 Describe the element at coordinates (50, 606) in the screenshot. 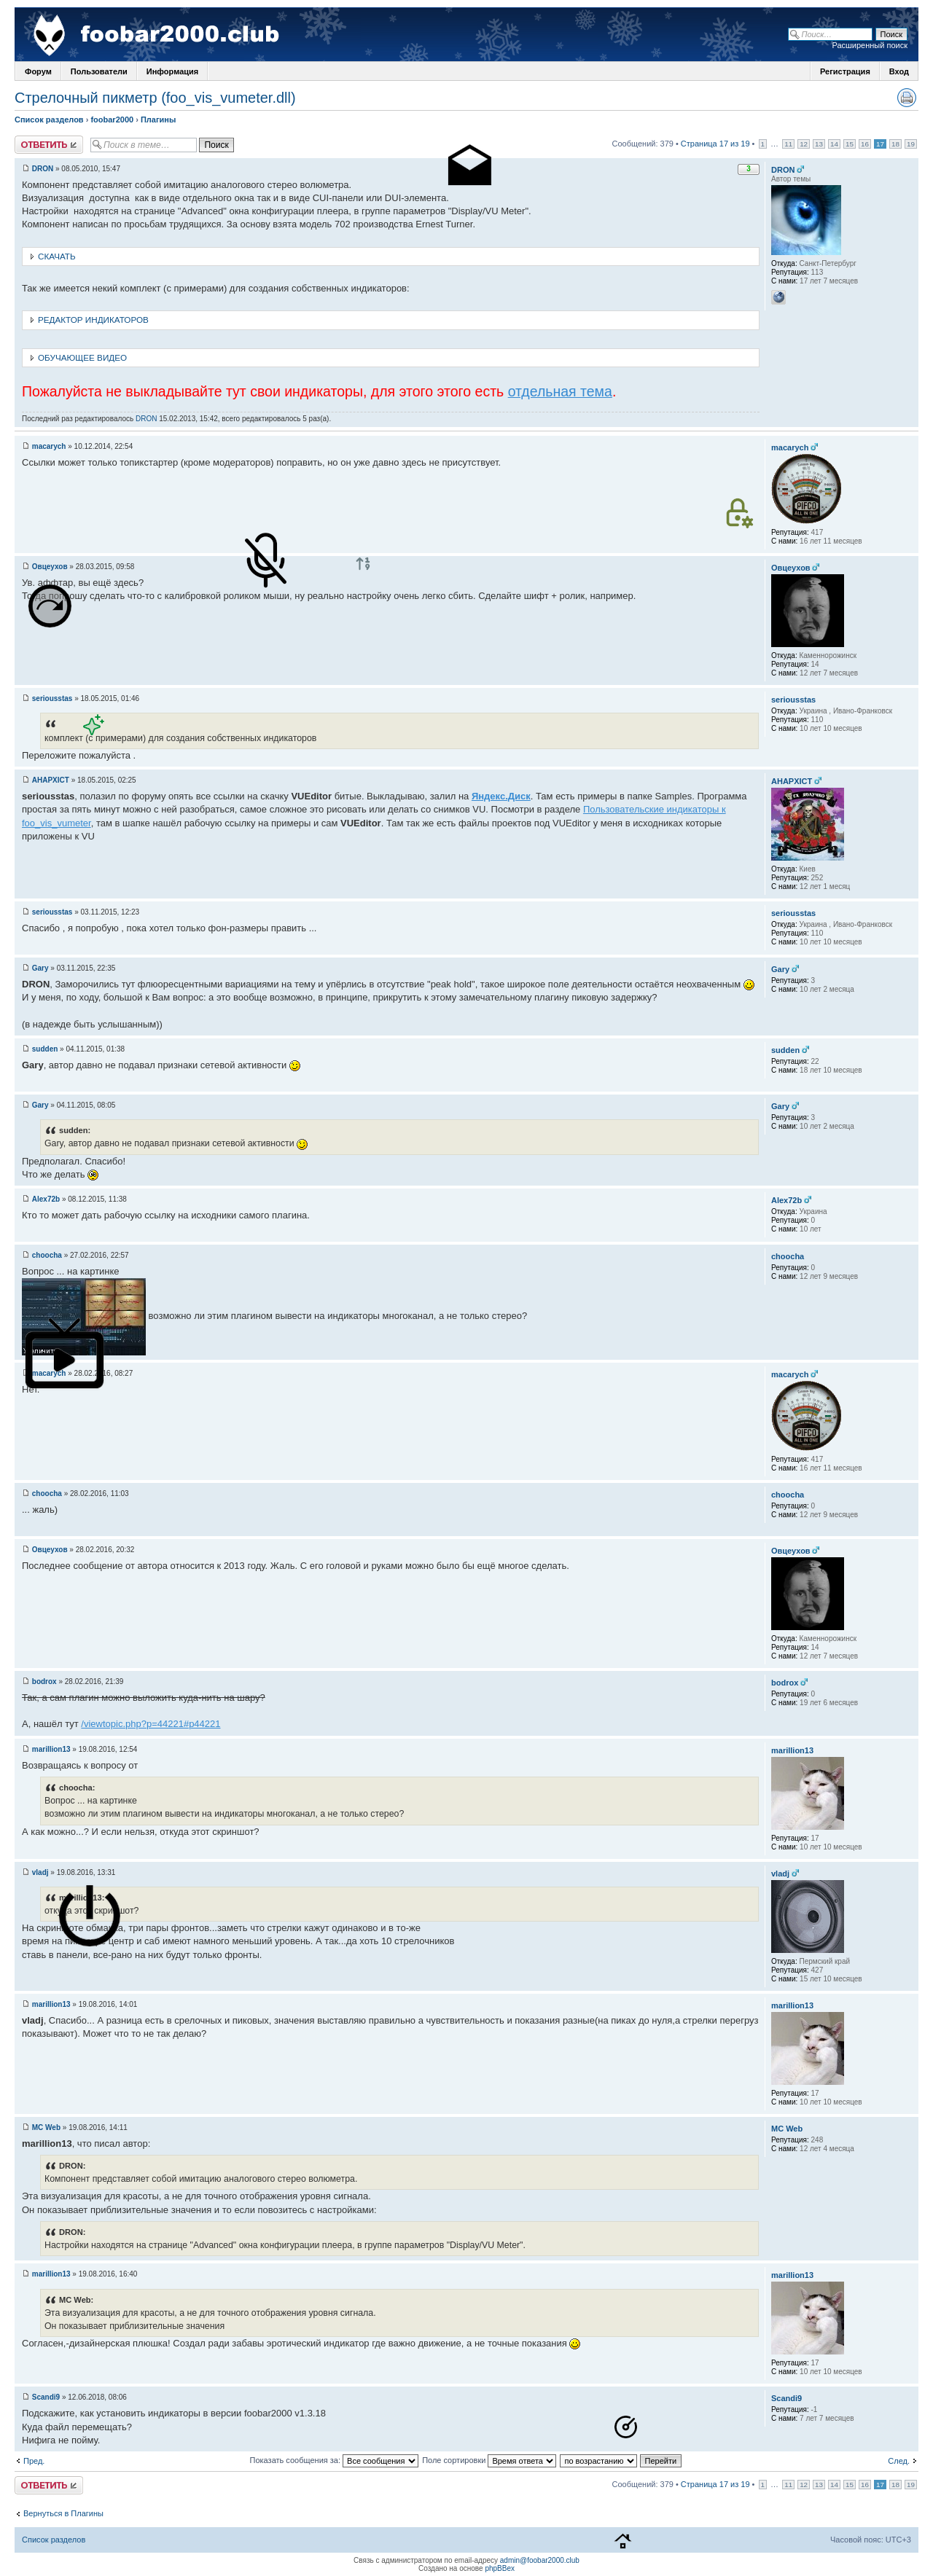

I see `skip to the next scheduled item or plan` at that location.